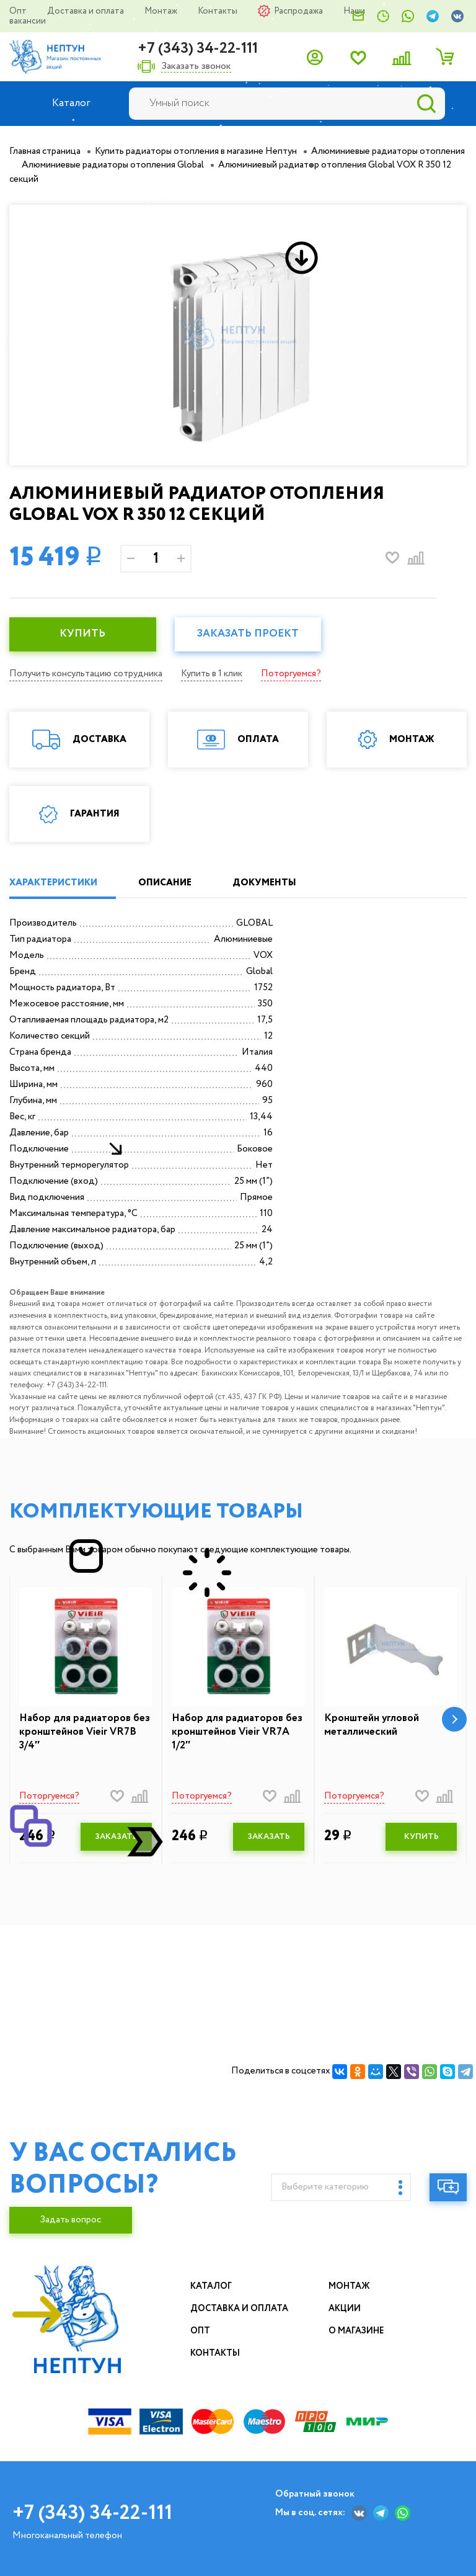  I want to click on open huawei appgallery store, so click(86, 1556).